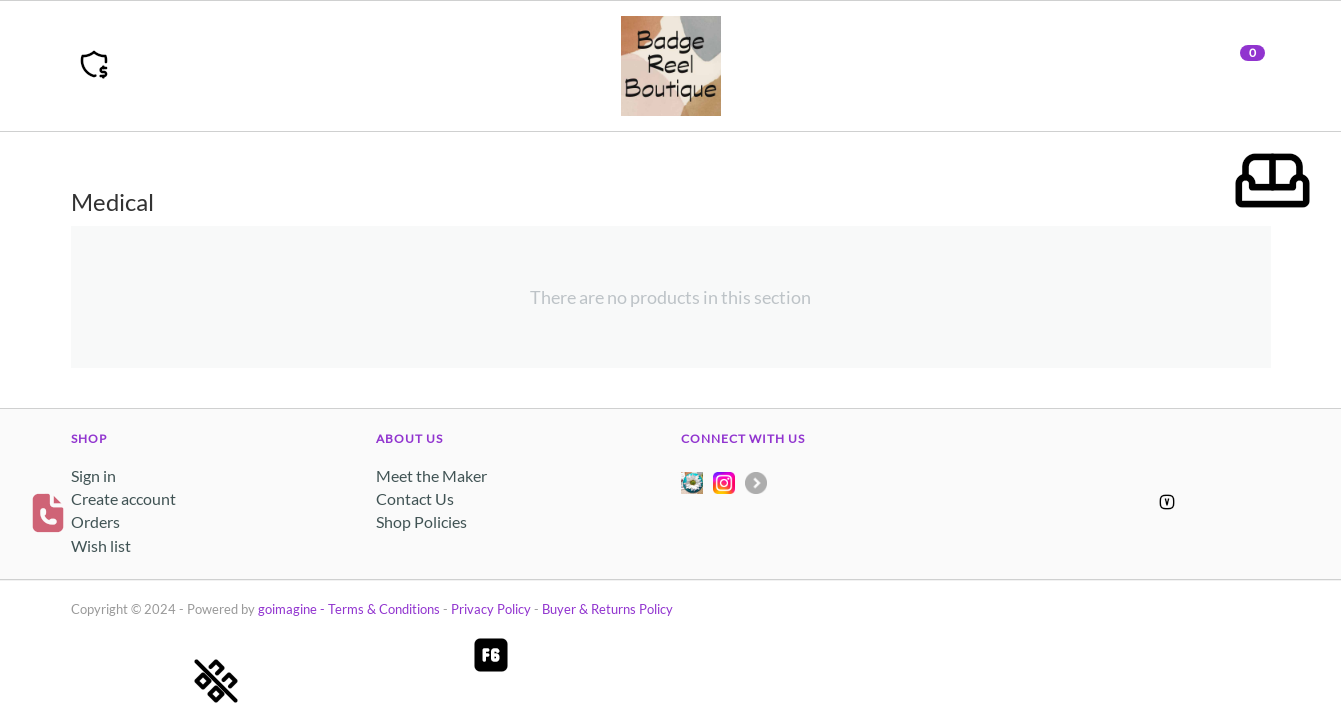 The image size is (1341, 720). What do you see at coordinates (94, 64) in the screenshot?
I see `access payment protection settings` at bounding box center [94, 64].